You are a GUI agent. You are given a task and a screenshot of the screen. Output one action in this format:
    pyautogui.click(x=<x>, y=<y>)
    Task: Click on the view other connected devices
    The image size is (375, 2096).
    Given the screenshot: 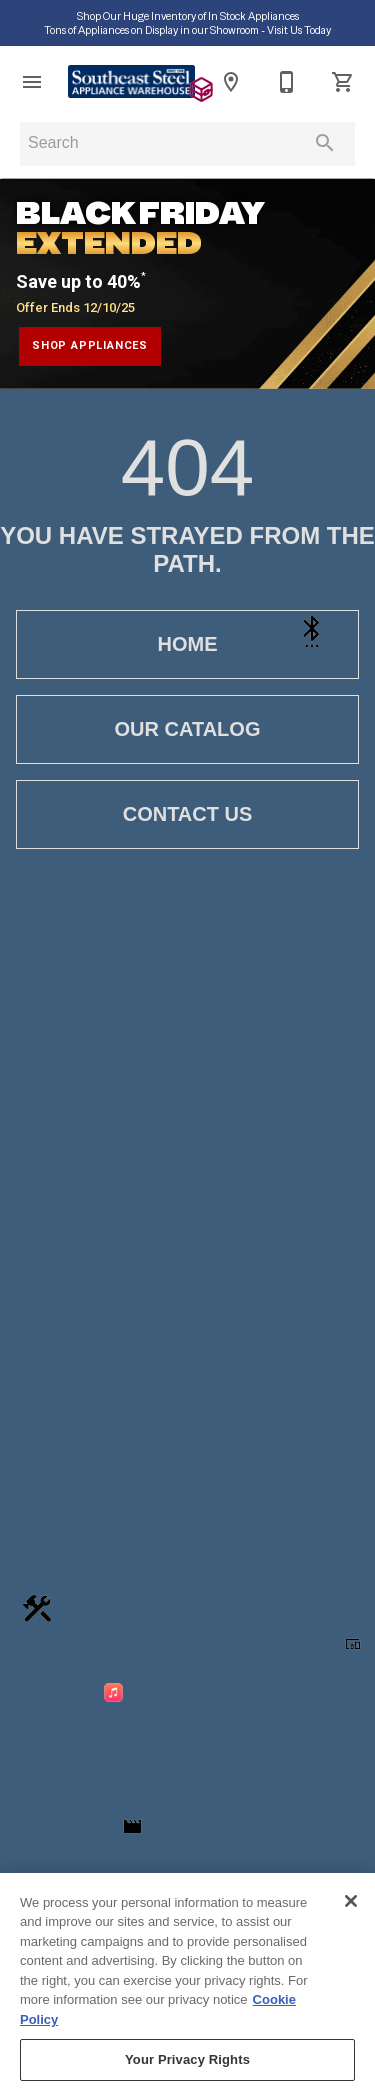 What is the action you would take?
    pyautogui.click(x=353, y=1644)
    